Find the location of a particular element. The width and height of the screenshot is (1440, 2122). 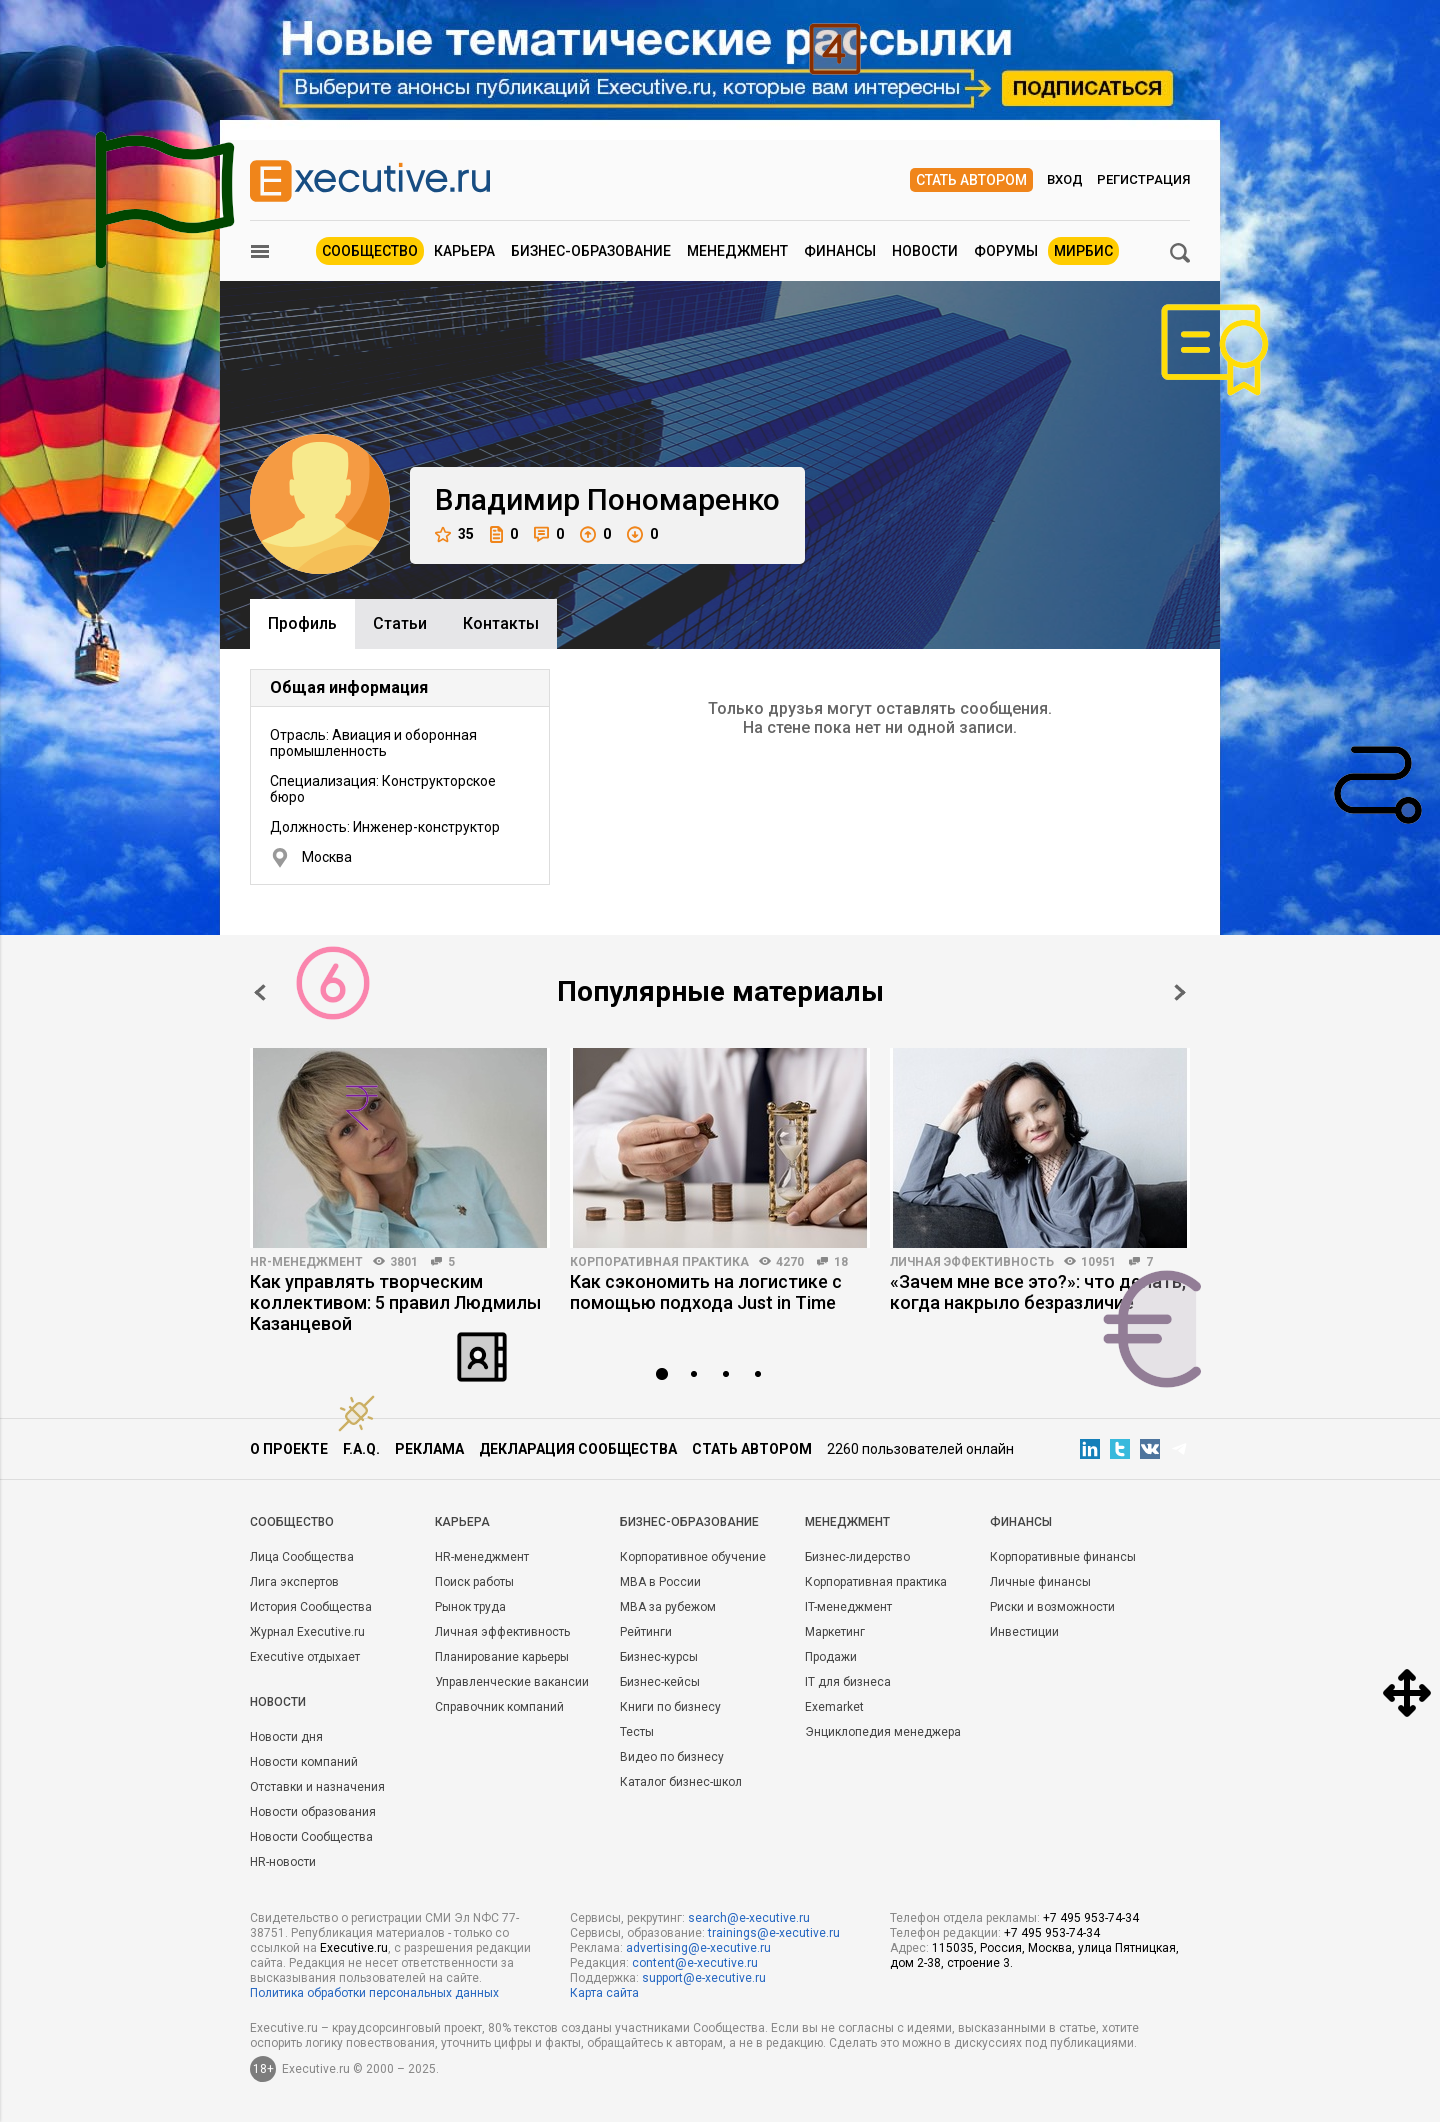

flag or report content is located at coordinates (164, 200).